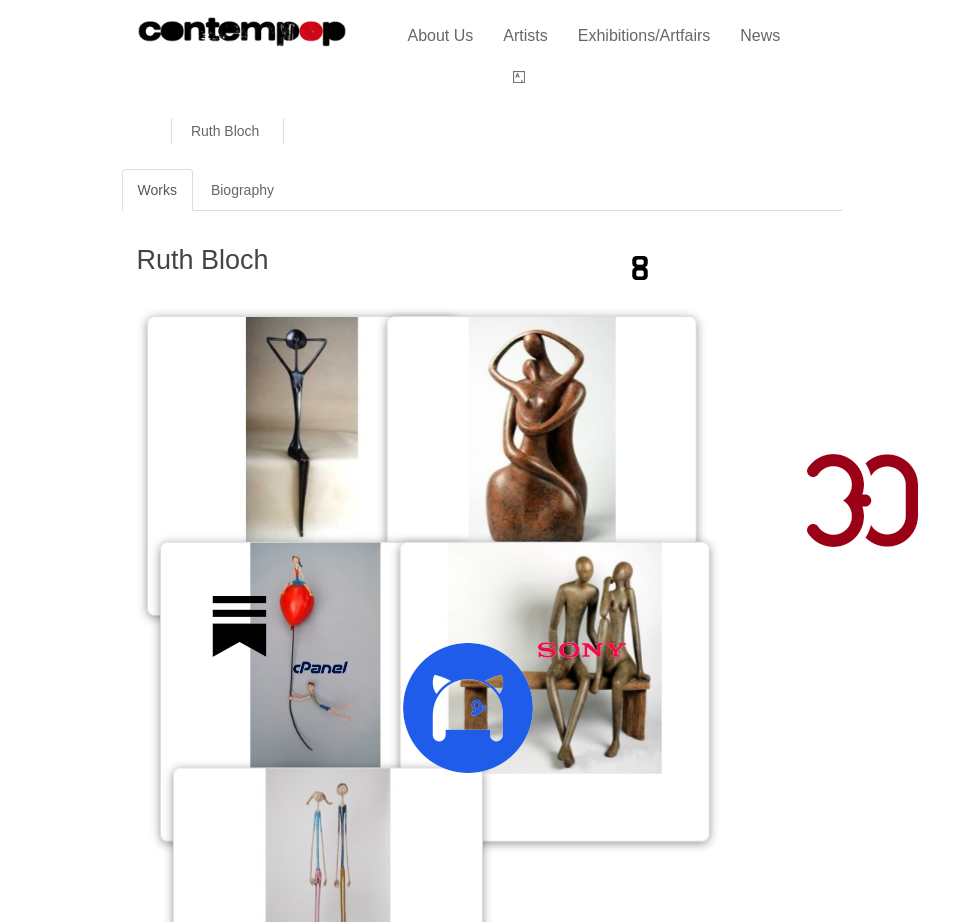  Describe the element at coordinates (640, 268) in the screenshot. I see `open the Eight Sleep app` at that location.